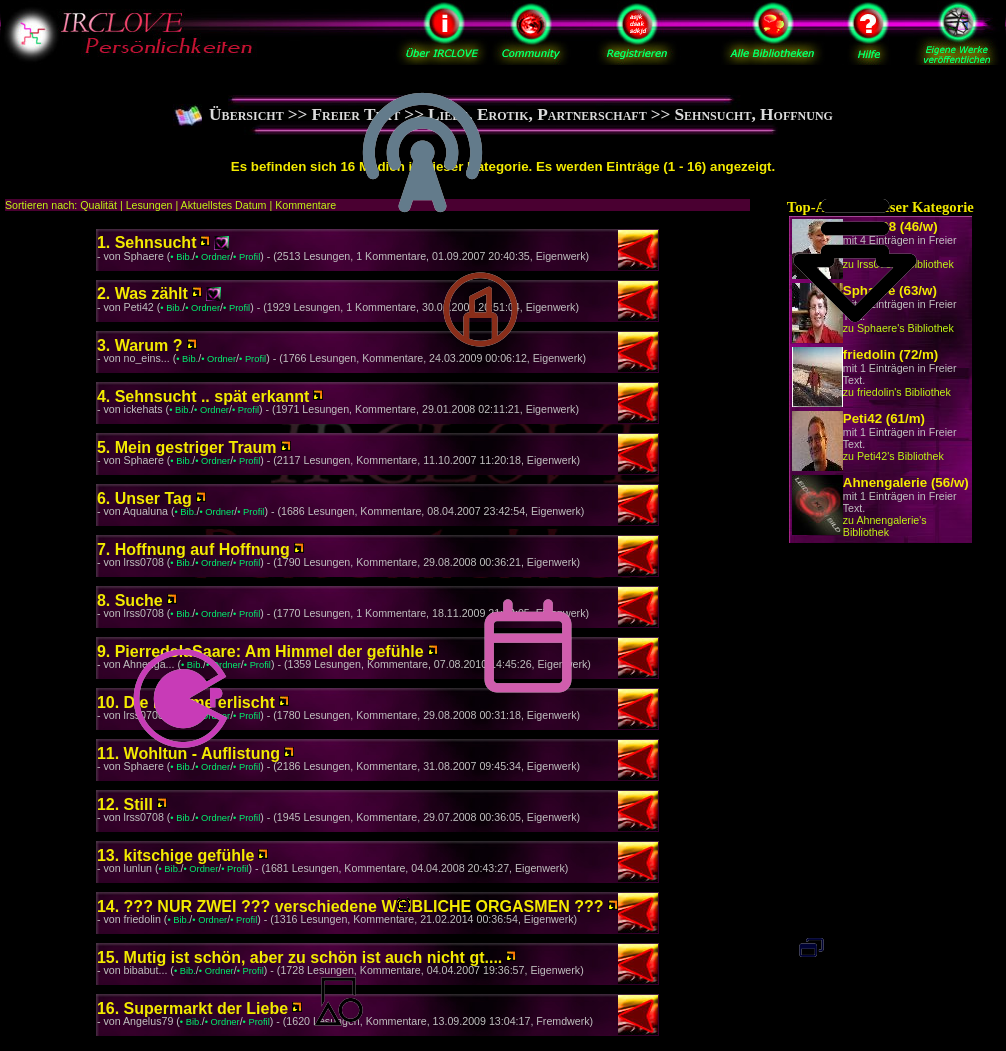 This screenshot has height=1051, width=1006. I want to click on codiepie brand logo, so click(180, 698).